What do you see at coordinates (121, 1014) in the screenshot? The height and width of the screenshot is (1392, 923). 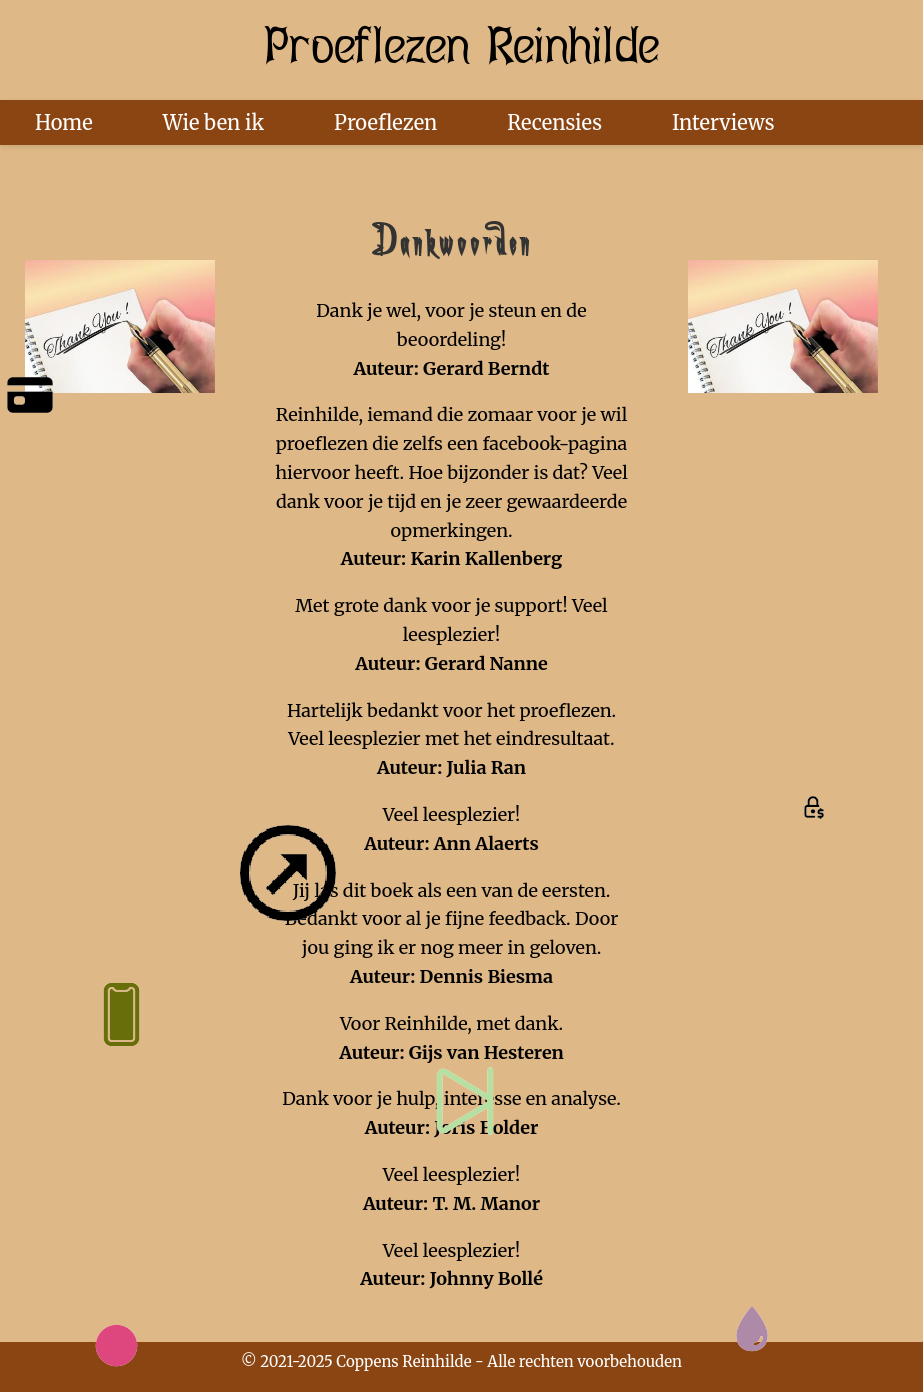 I see `switch to mobile view` at bounding box center [121, 1014].